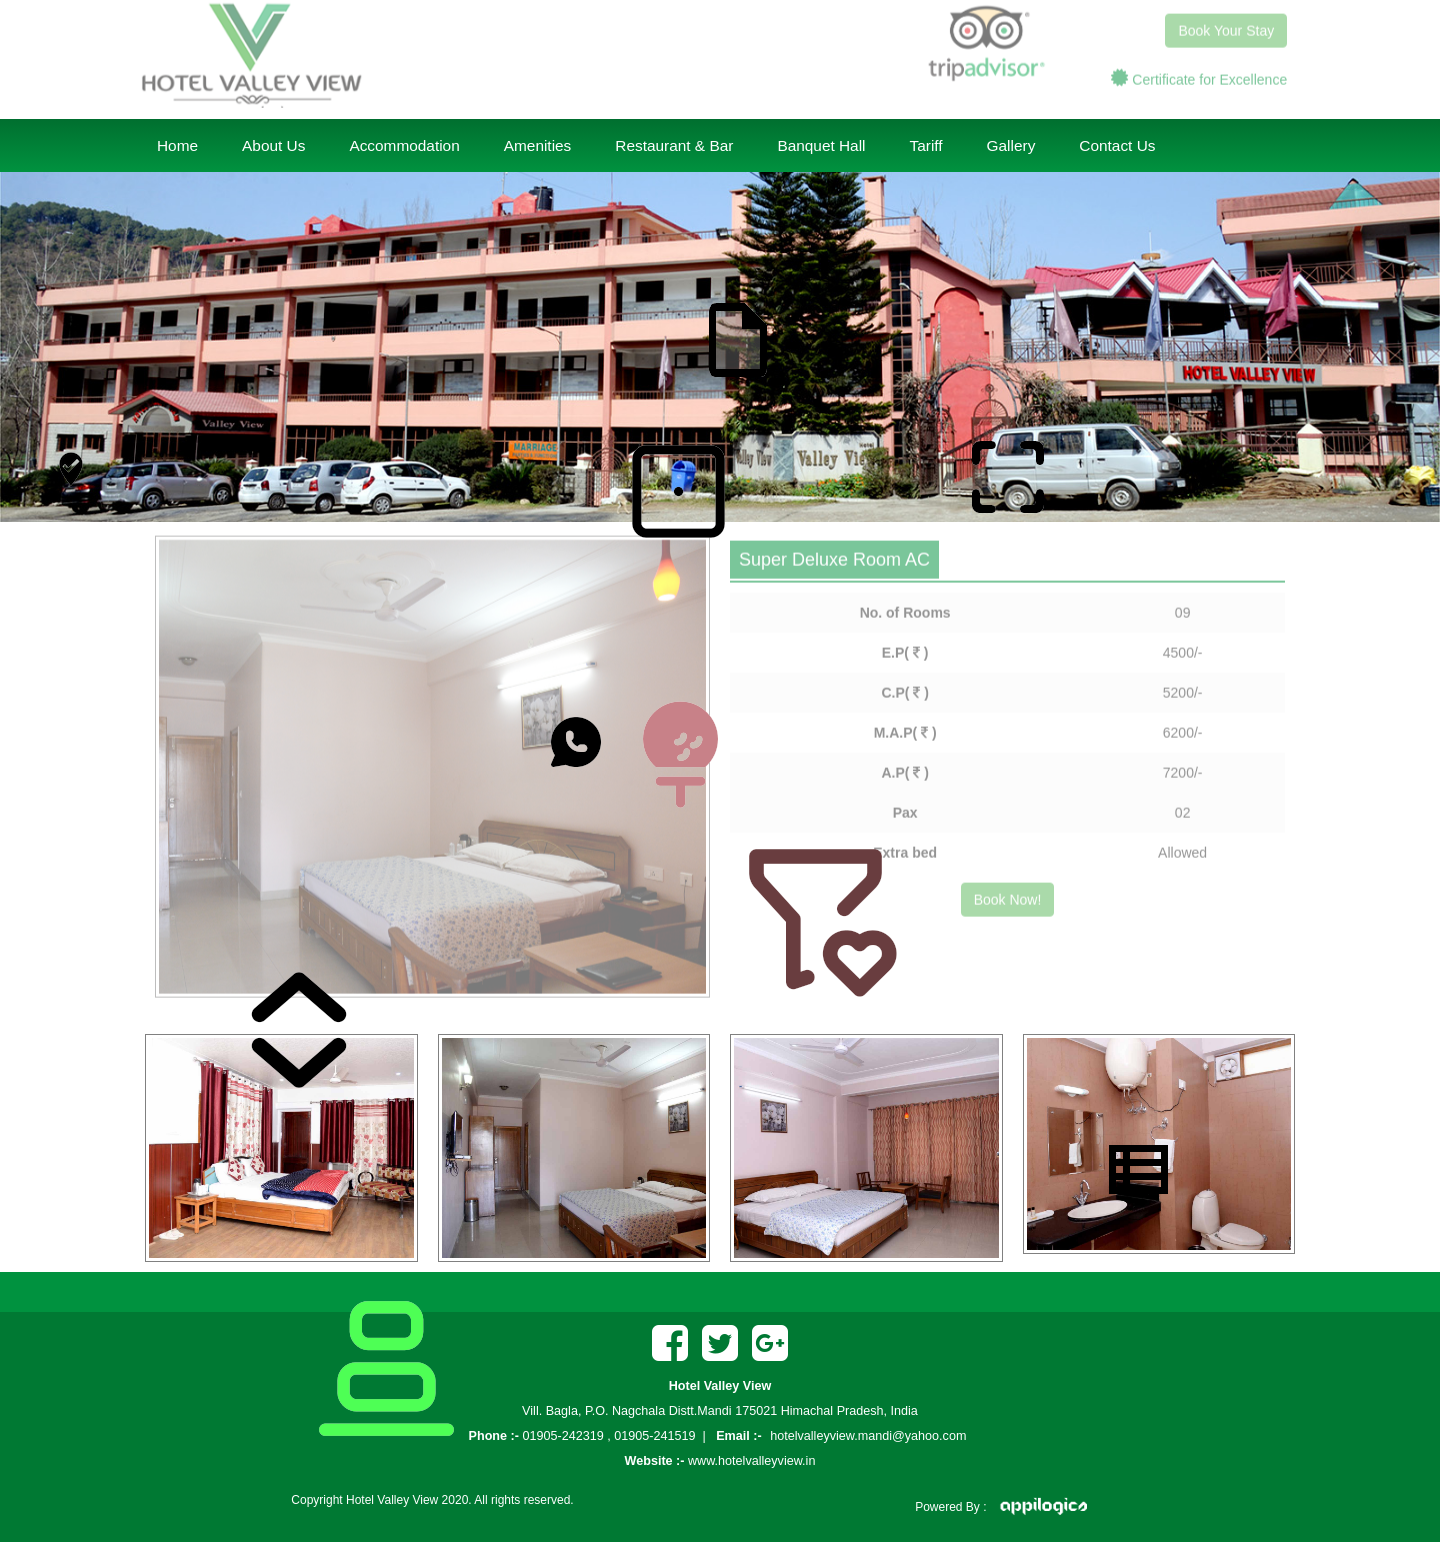 The width and height of the screenshot is (1440, 1542). I want to click on expand or collapse a section, so click(299, 1030).